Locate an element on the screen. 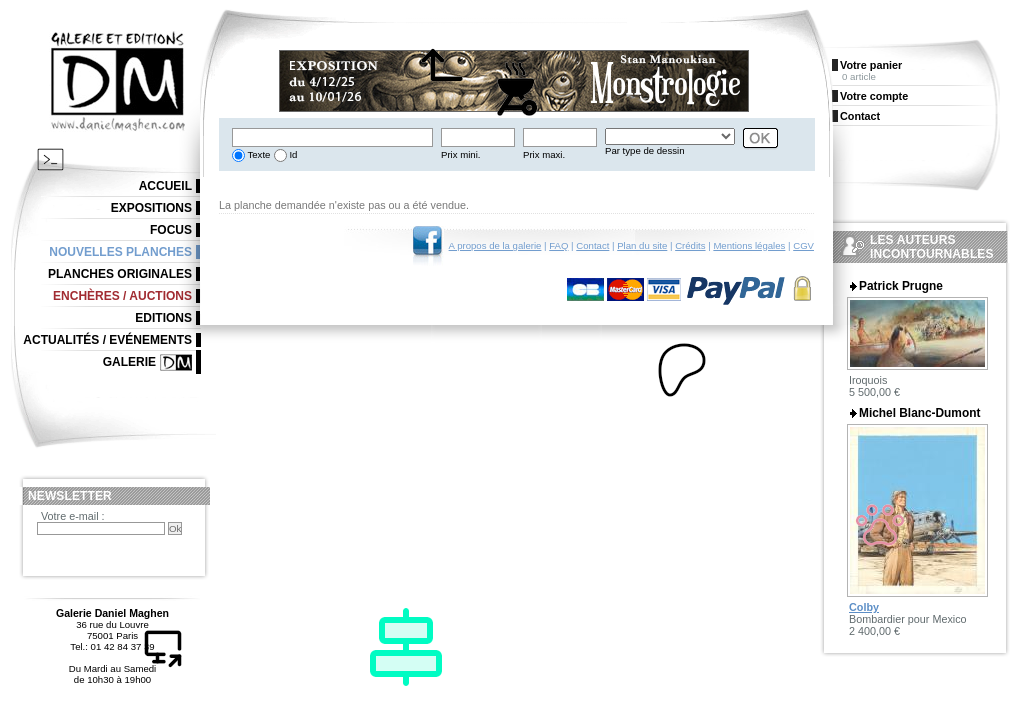 This screenshot has height=720, width=1018. share your screen with others is located at coordinates (163, 647).